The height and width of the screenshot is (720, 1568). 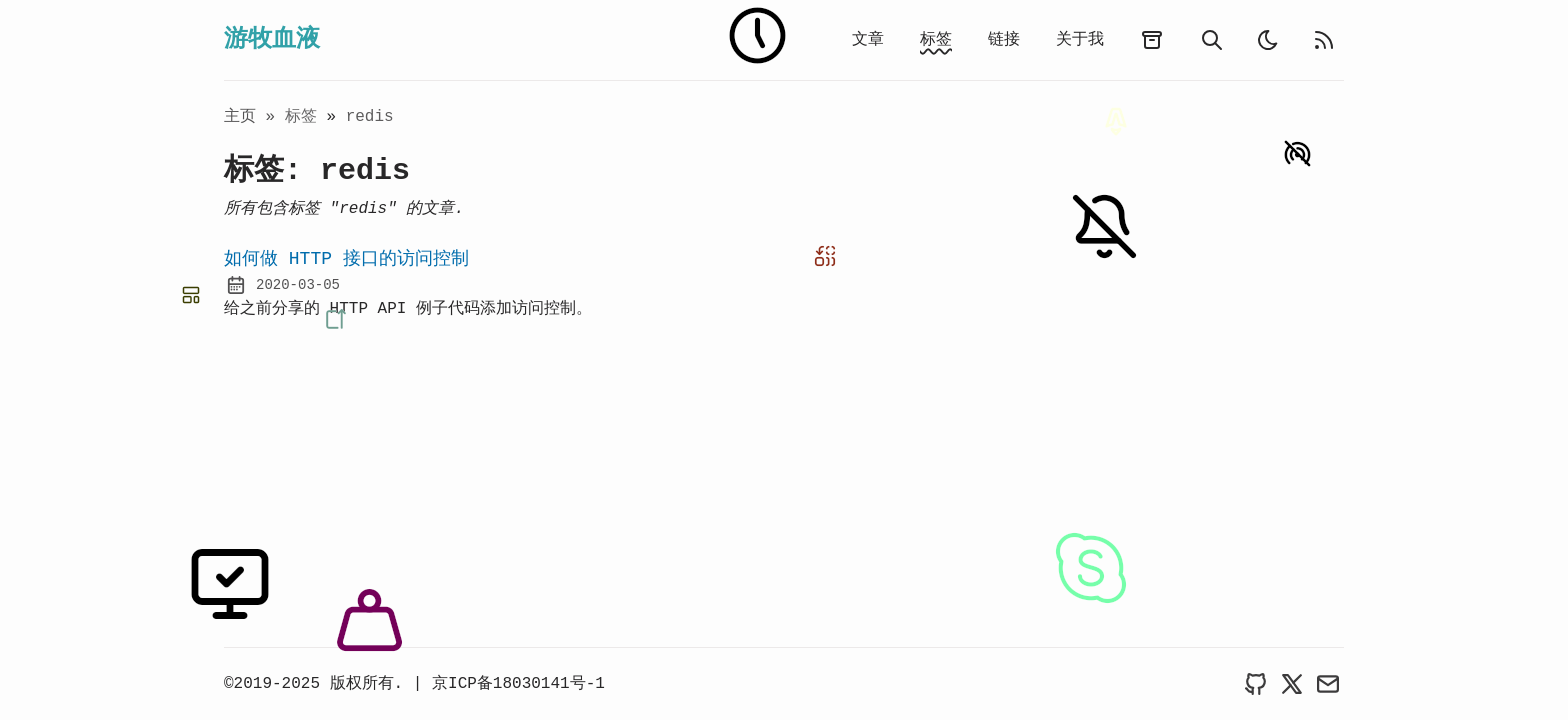 I want to click on astro framework logo, so click(x=1116, y=121).